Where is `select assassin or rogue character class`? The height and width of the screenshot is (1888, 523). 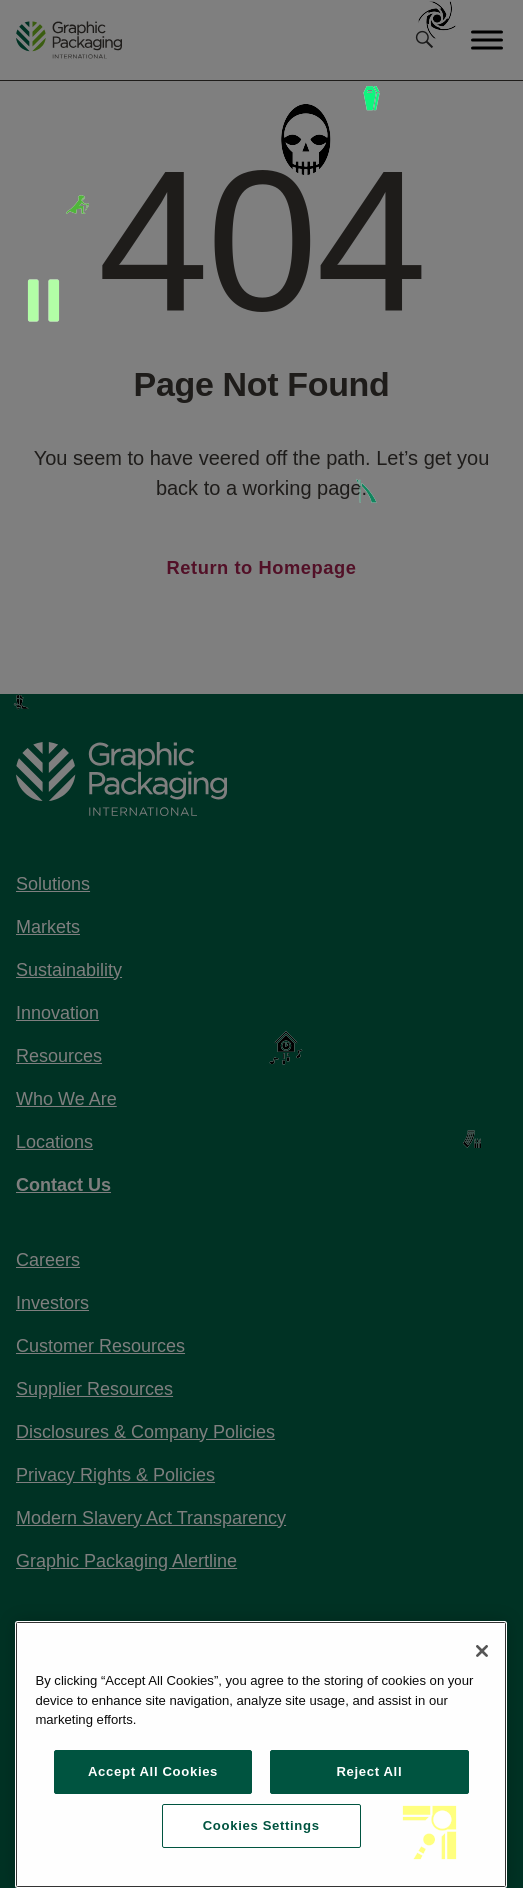 select assassin or rogue character class is located at coordinates (77, 204).